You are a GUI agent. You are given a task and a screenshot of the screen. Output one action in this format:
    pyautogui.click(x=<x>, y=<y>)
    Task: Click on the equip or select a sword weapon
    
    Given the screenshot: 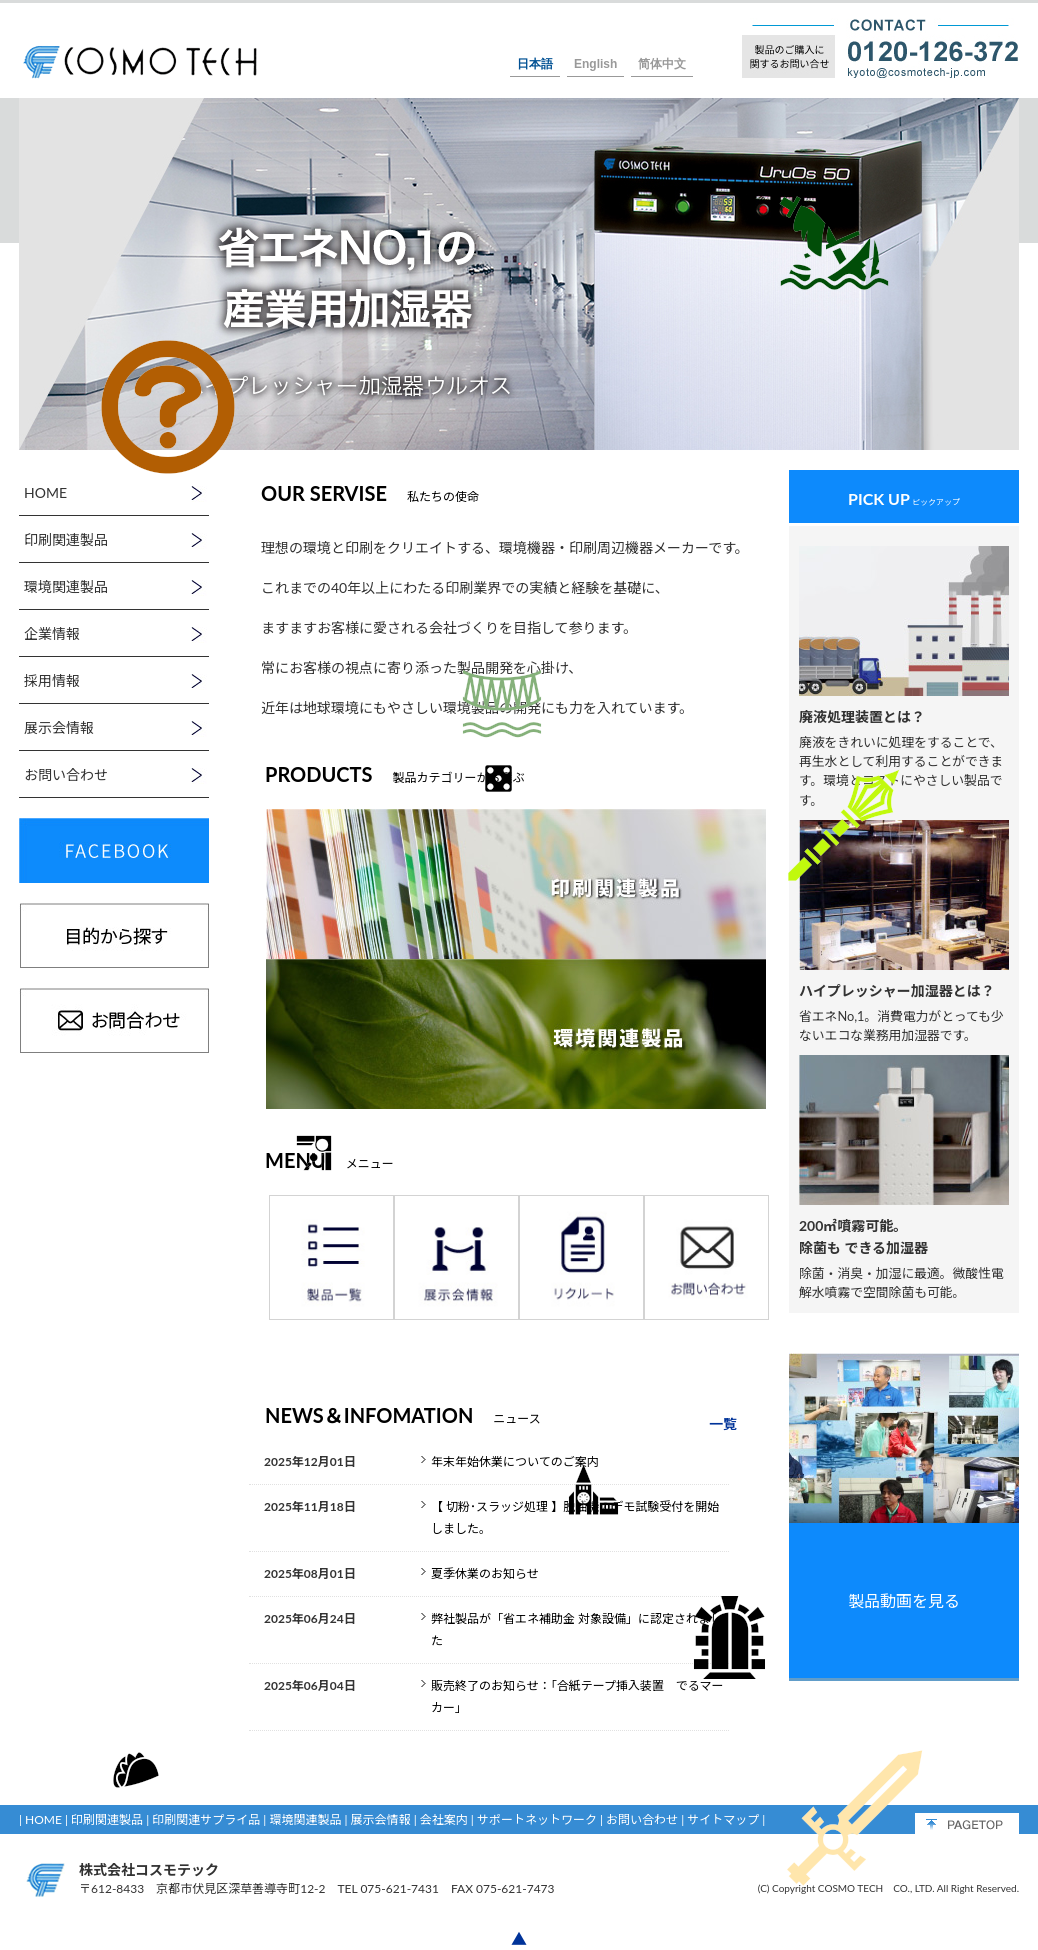 What is the action you would take?
    pyautogui.click(x=854, y=1817)
    